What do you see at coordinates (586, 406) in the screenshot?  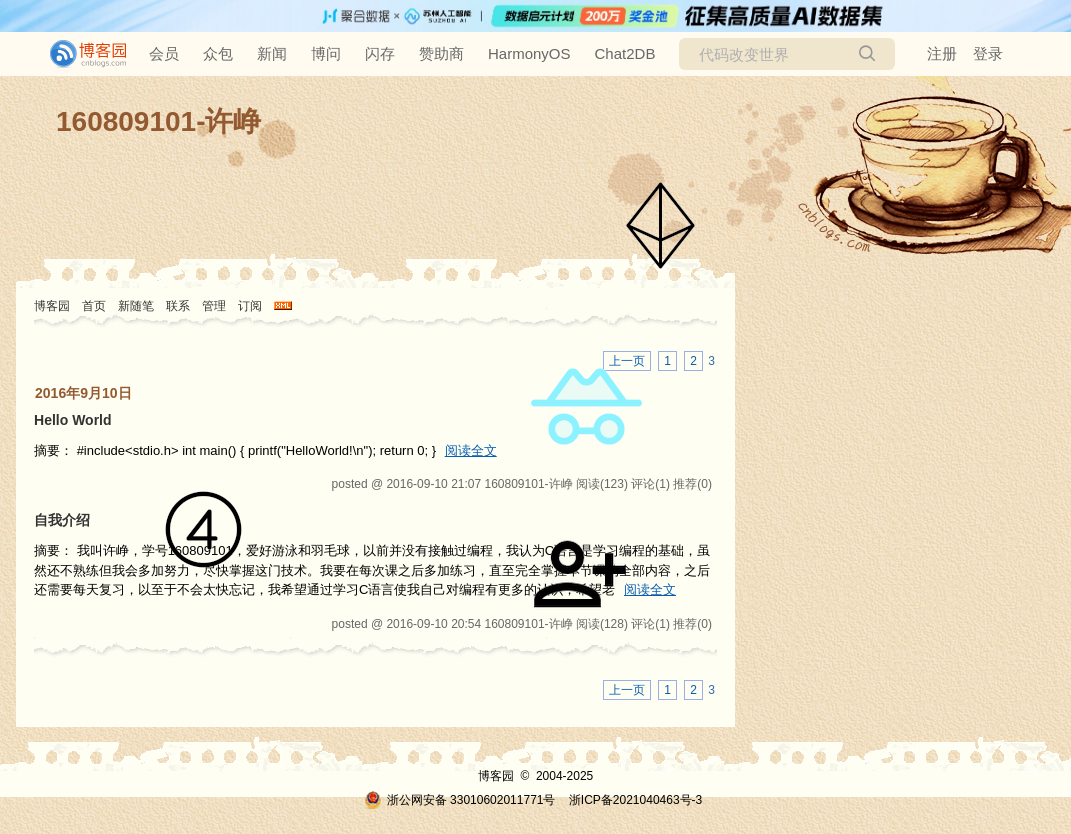 I see `enable incognito or private browsing mode` at bounding box center [586, 406].